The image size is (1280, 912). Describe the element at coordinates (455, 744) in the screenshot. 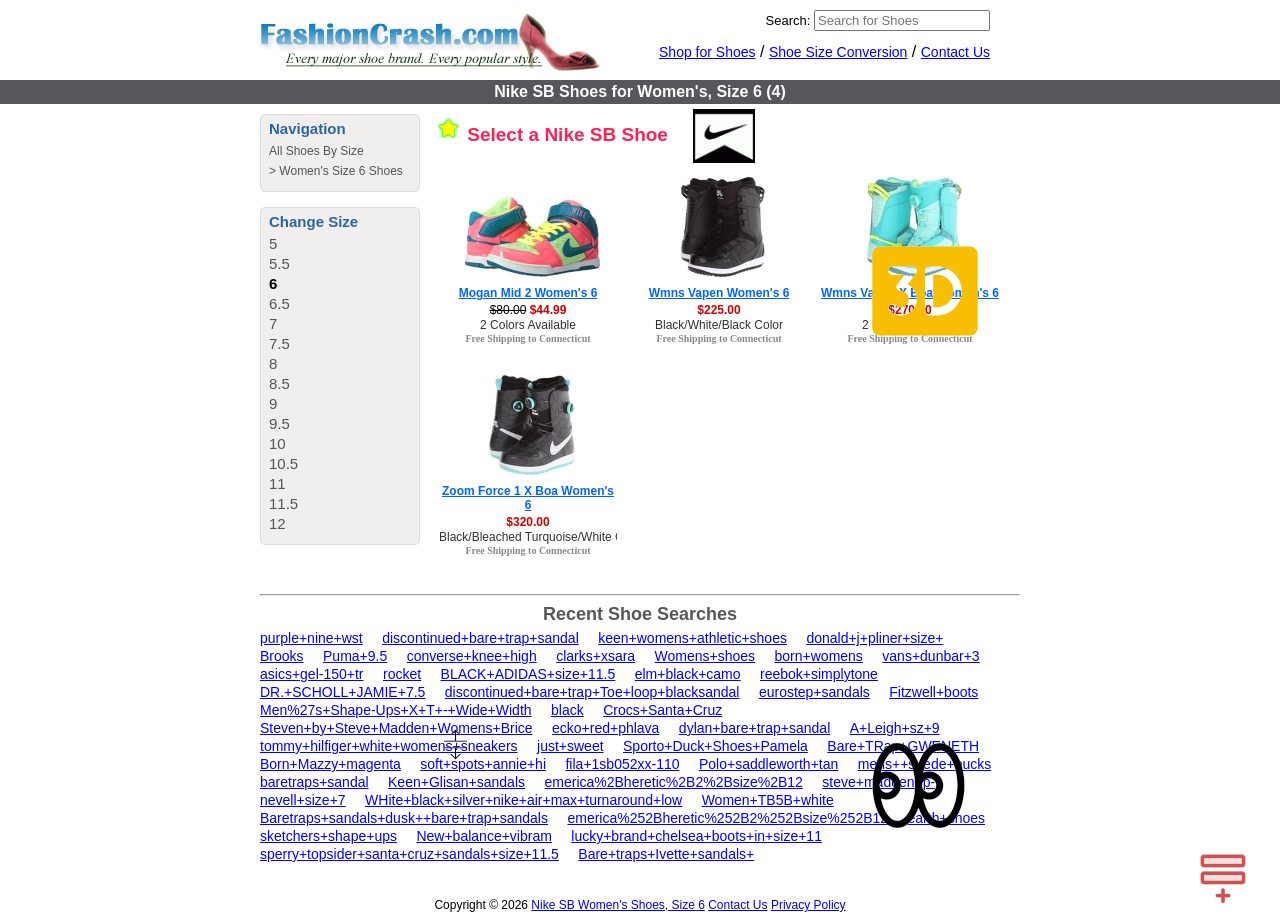

I see `split view vertically` at that location.